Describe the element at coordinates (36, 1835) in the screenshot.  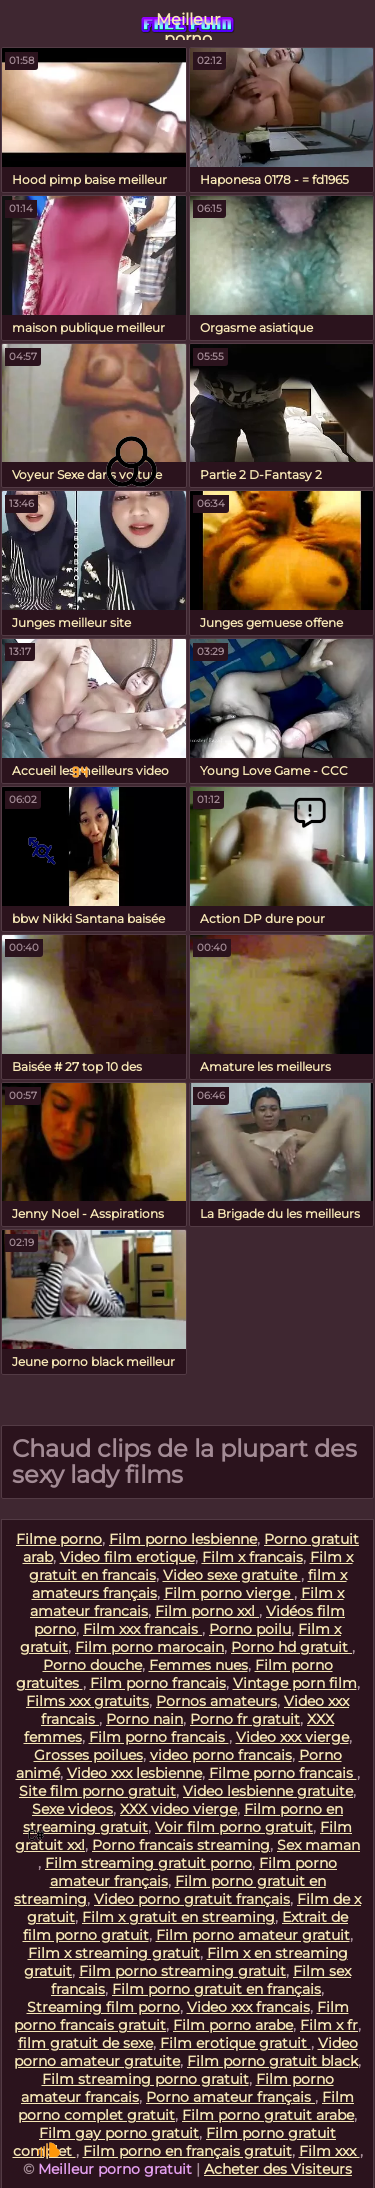
I see `indicates c# programming language` at that location.